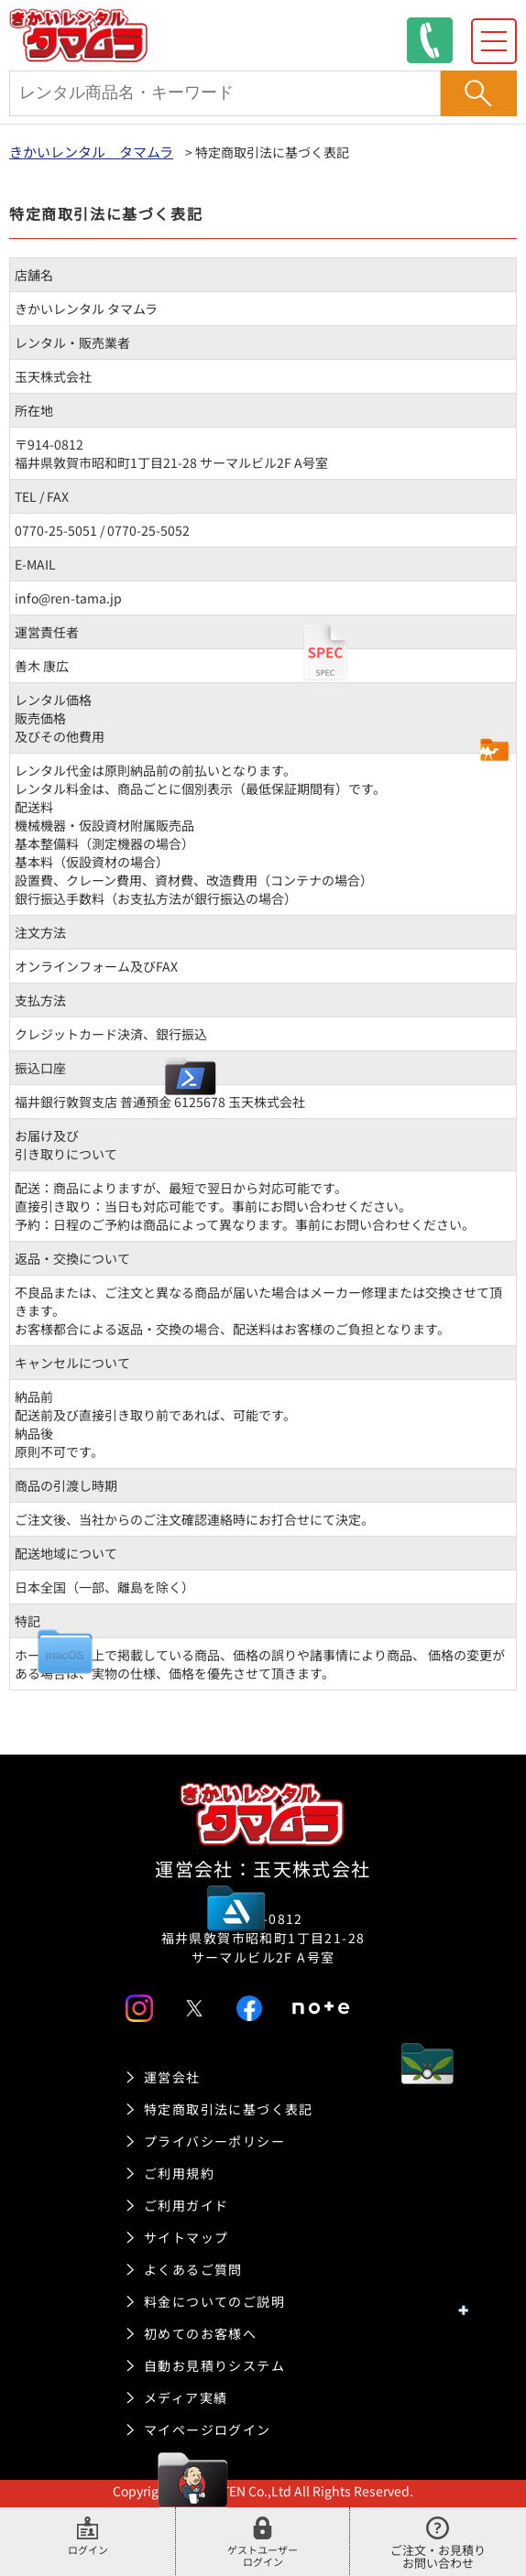  Describe the element at coordinates (65, 1651) in the screenshot. I see `access macOS system files and folders` at that location.